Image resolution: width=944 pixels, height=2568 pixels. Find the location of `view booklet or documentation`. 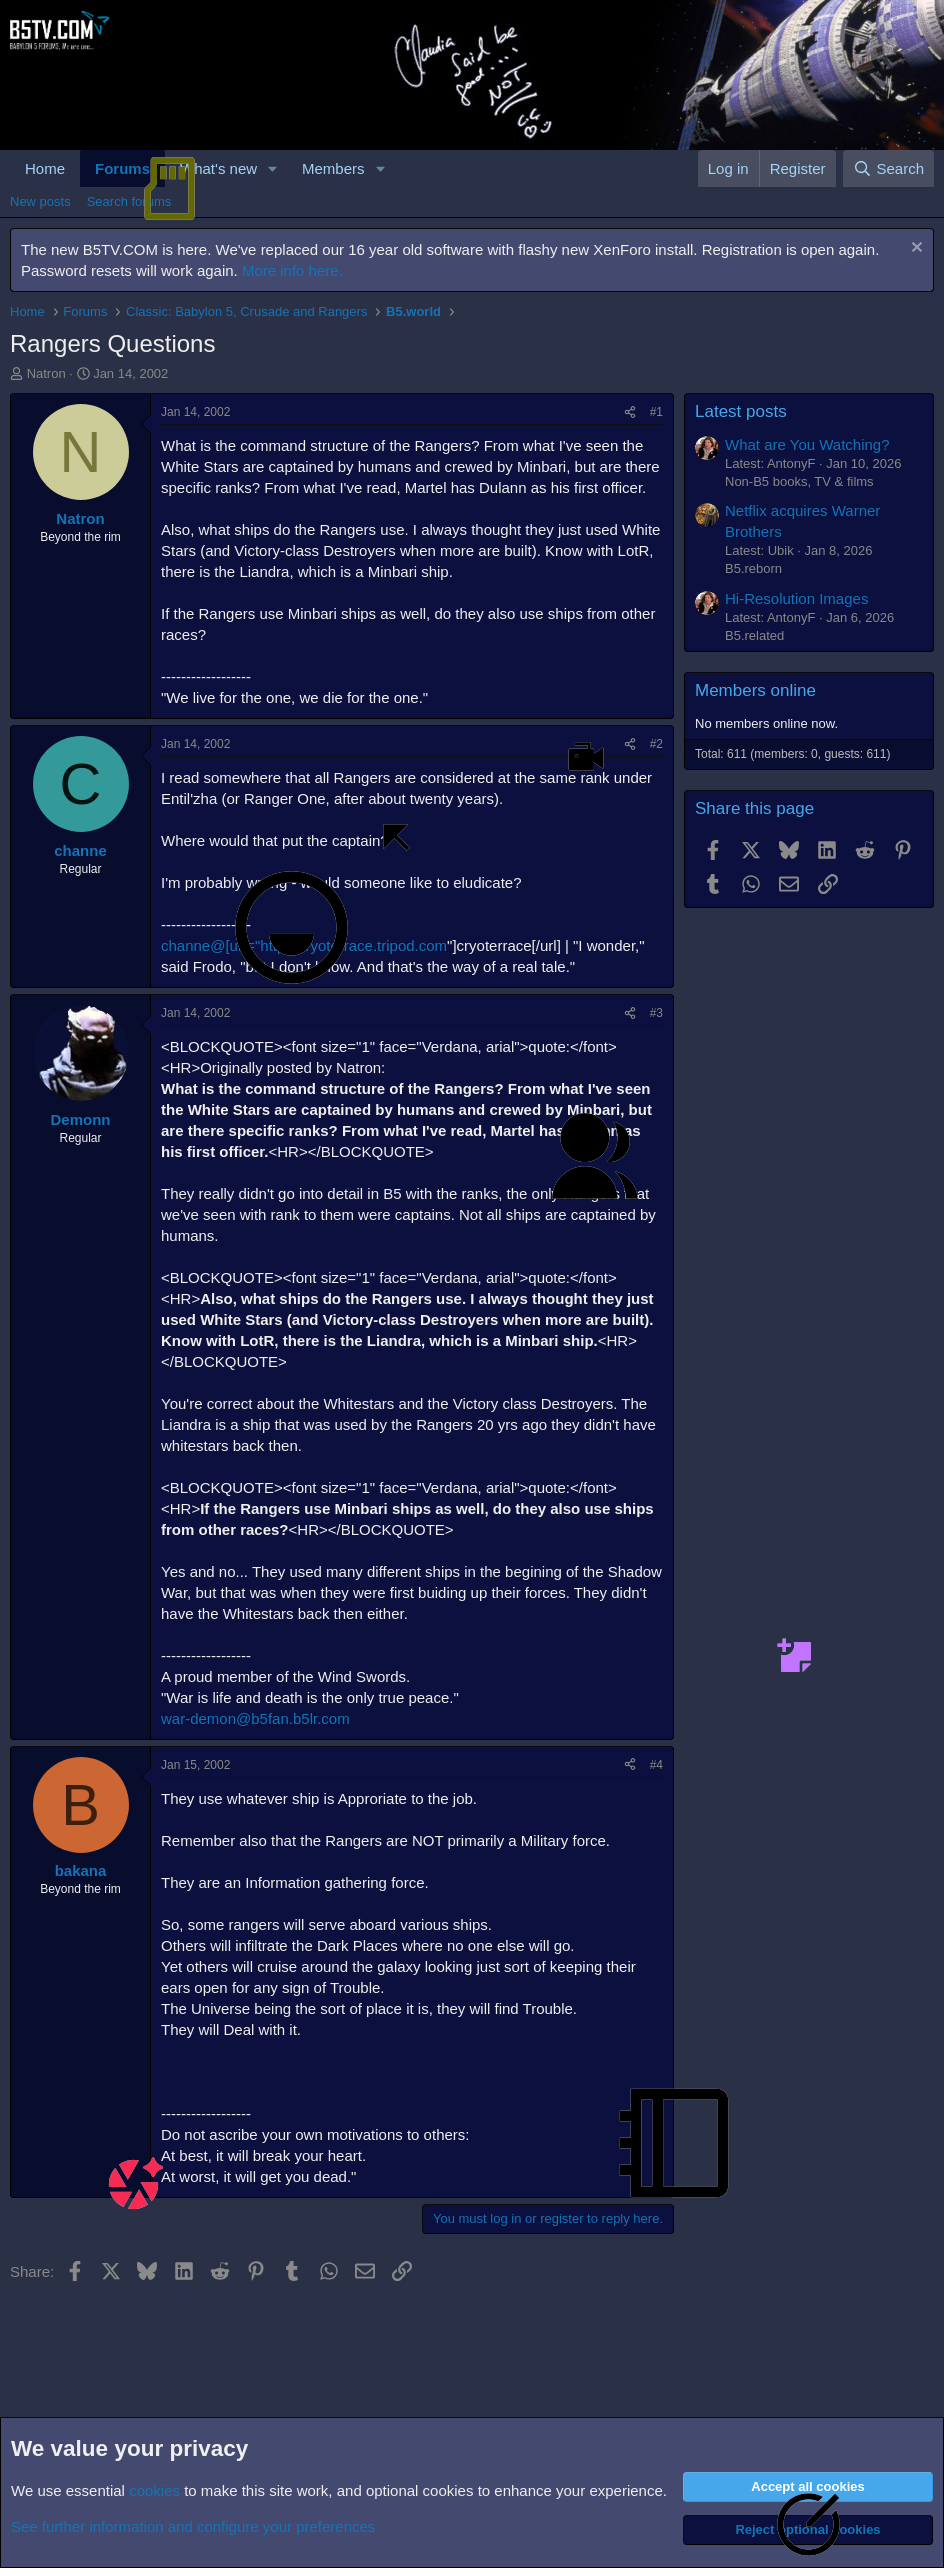

view booklet or documentation is located at coordinates (674, 2143).